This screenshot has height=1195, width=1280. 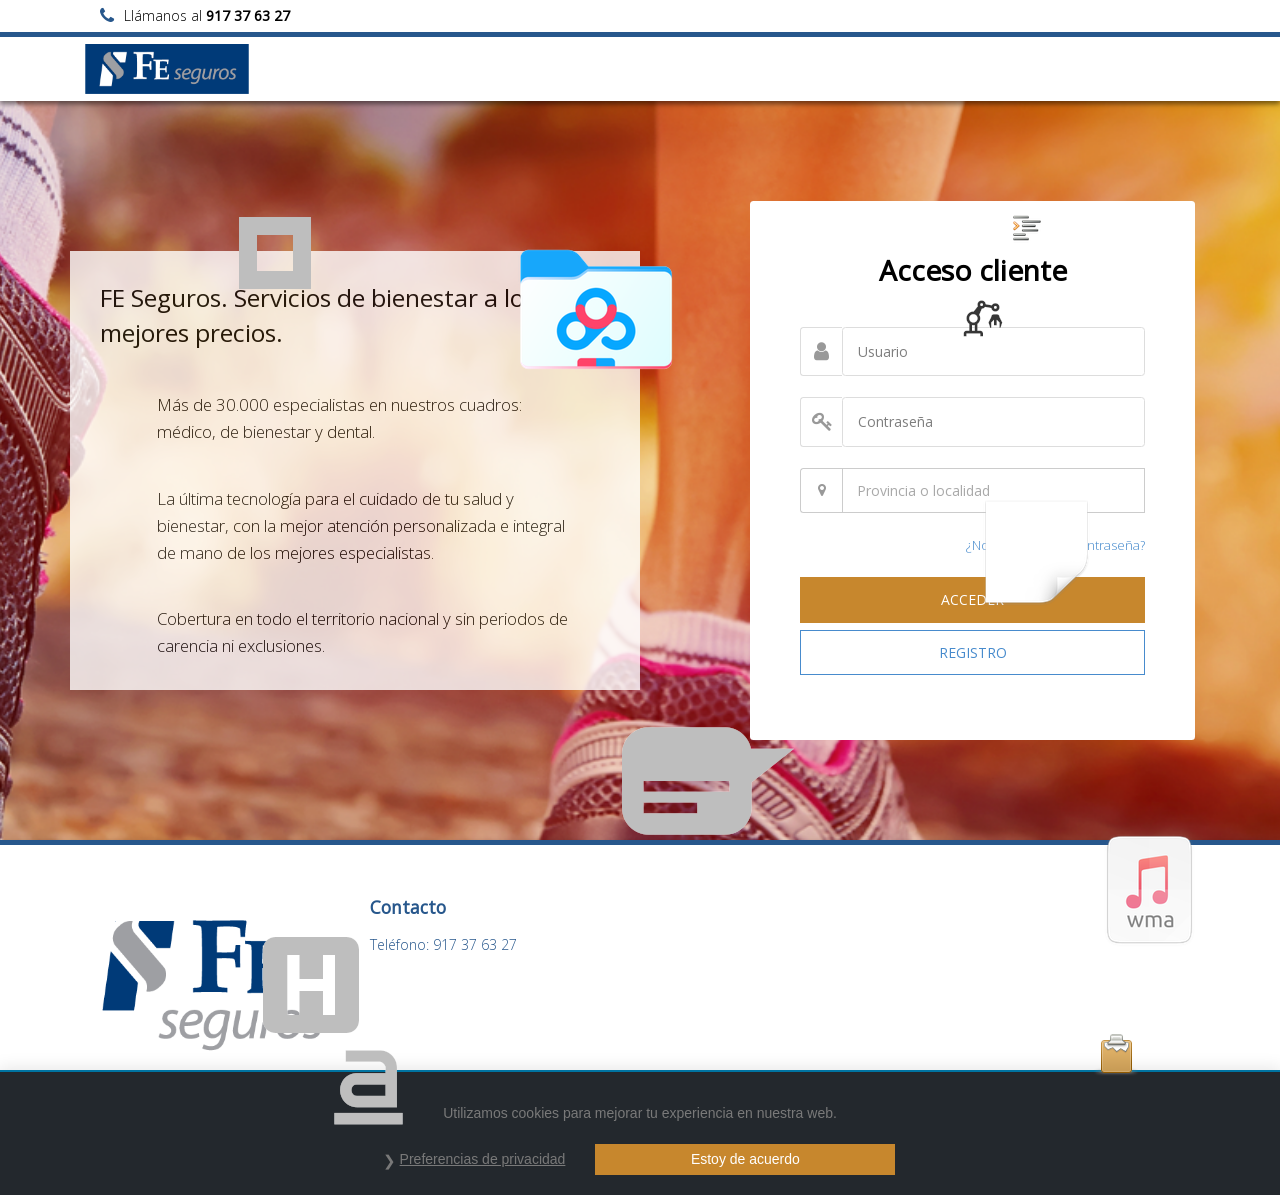 I want to click on unknown or unrecognized clipping file type, so click(x=1036, y=554).